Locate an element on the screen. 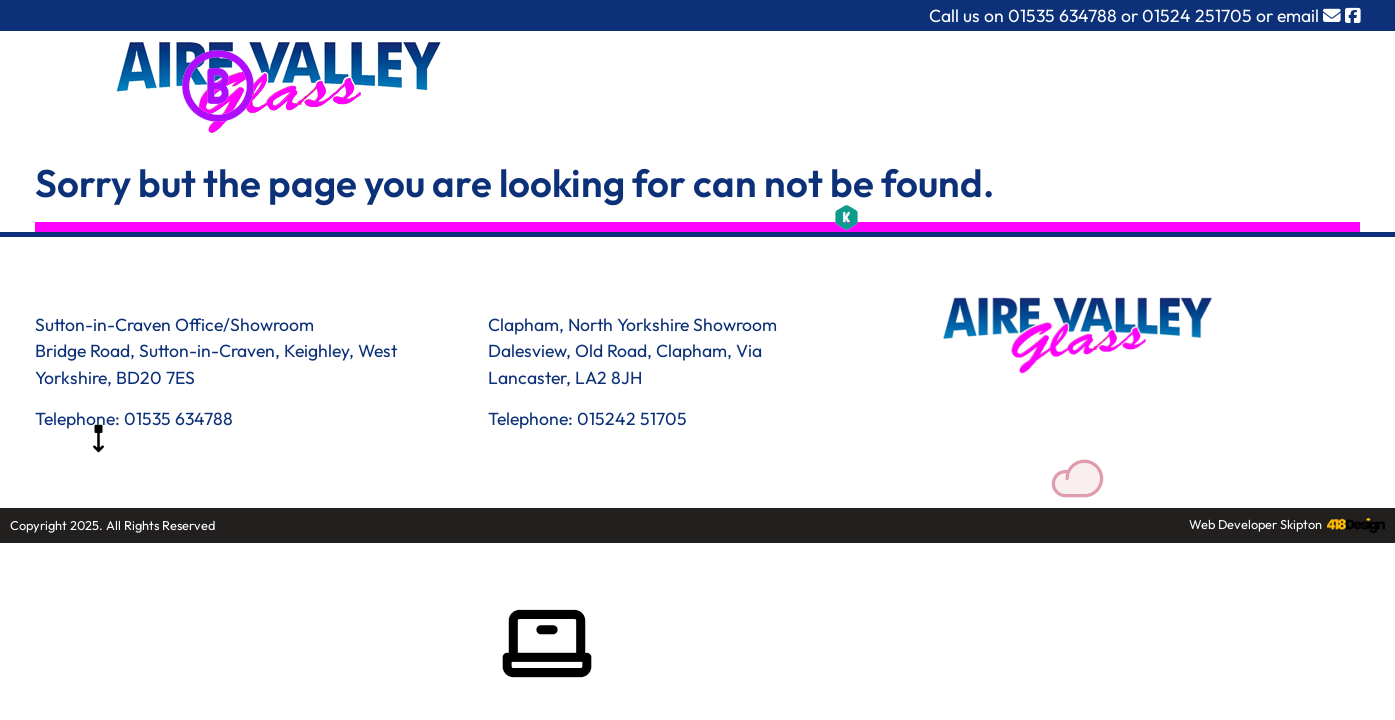 The width and height of the screenshot is (1395, 720). indicates a keyboard shortcut or hotkey is located at coordinates (846, 217).